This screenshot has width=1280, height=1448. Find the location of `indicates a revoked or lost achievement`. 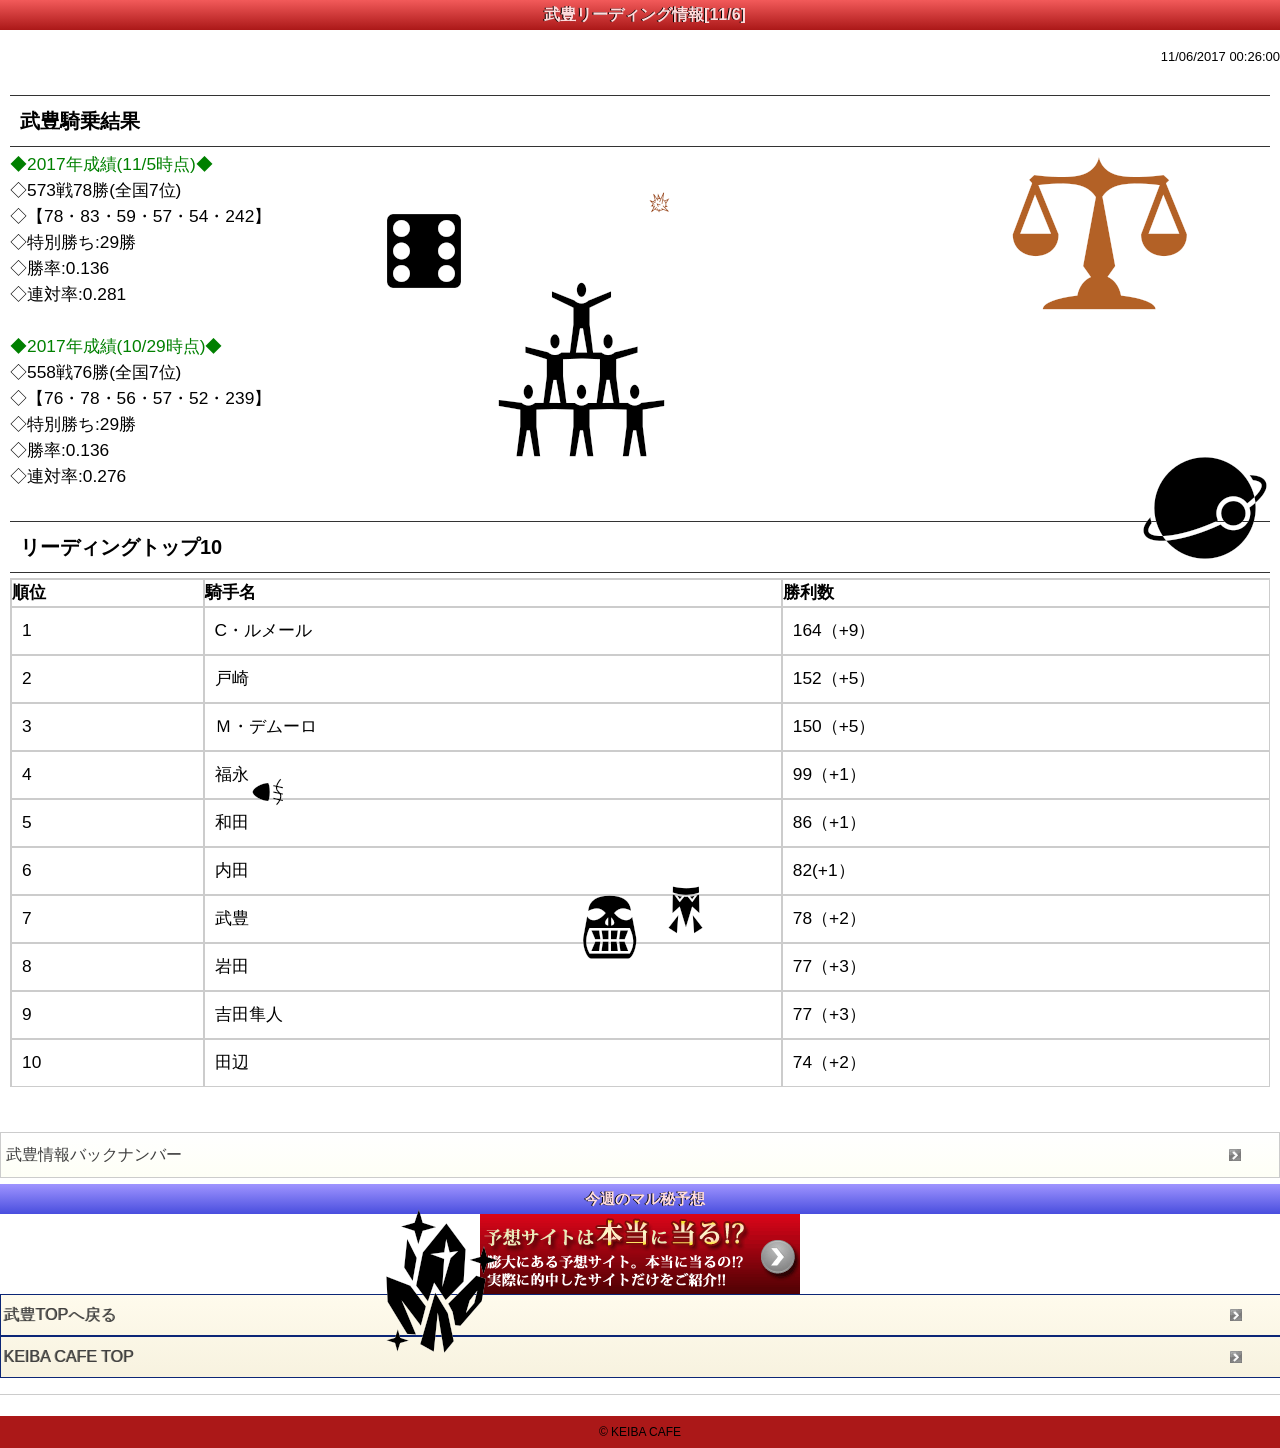

indicates a revoked or lost achievement is located at coordinates (685, 909).